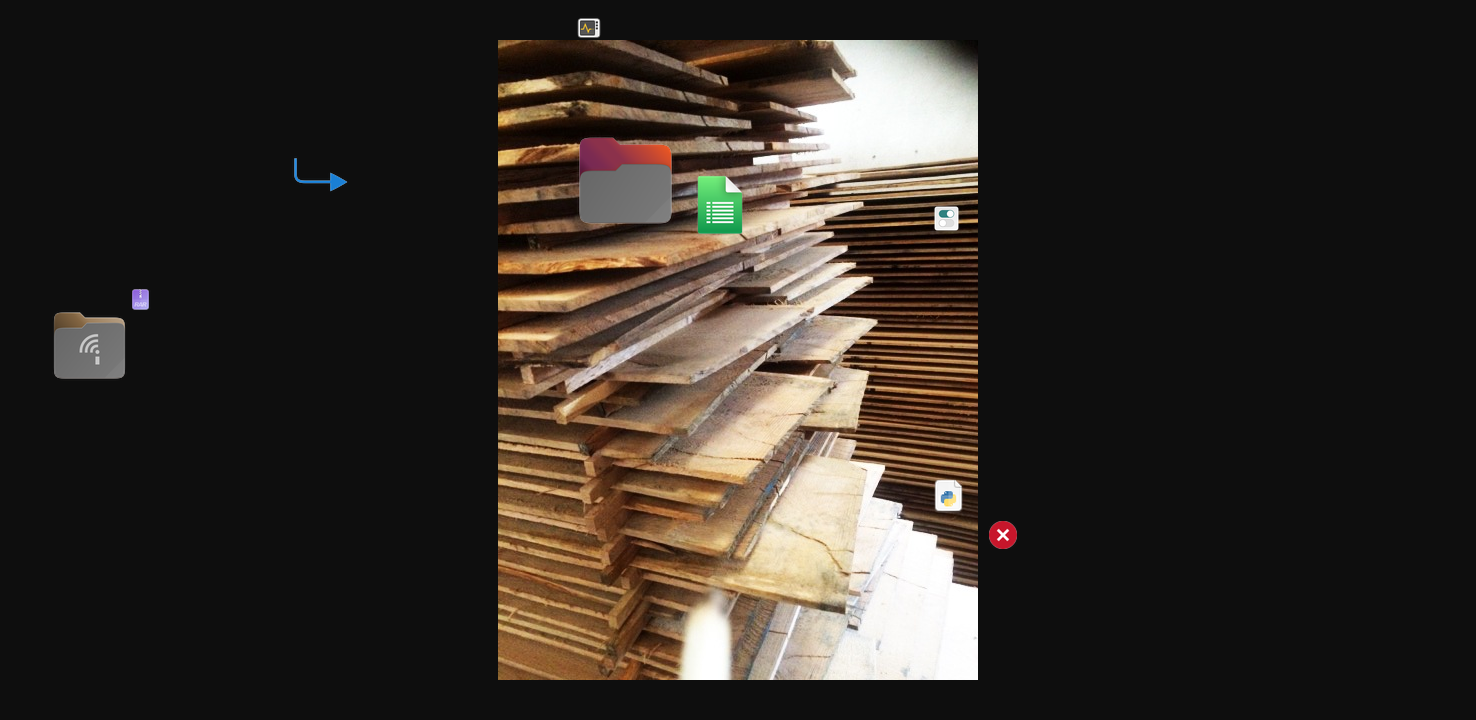 This screenshot has height=720, width=1476. Describe the element at coordinates (321, 174) in the screenshot. I see `forward an email message` at that location.